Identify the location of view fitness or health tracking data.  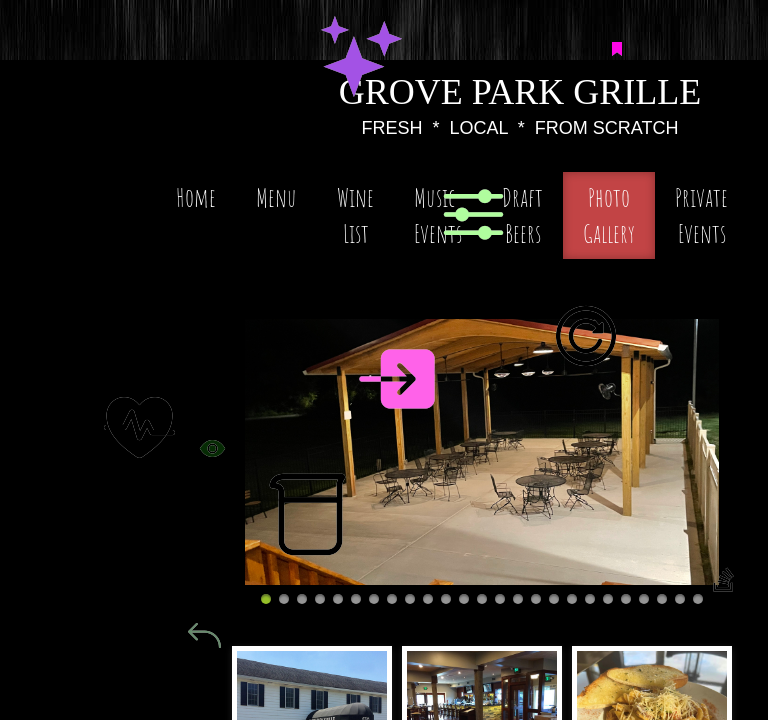
(139, 427).